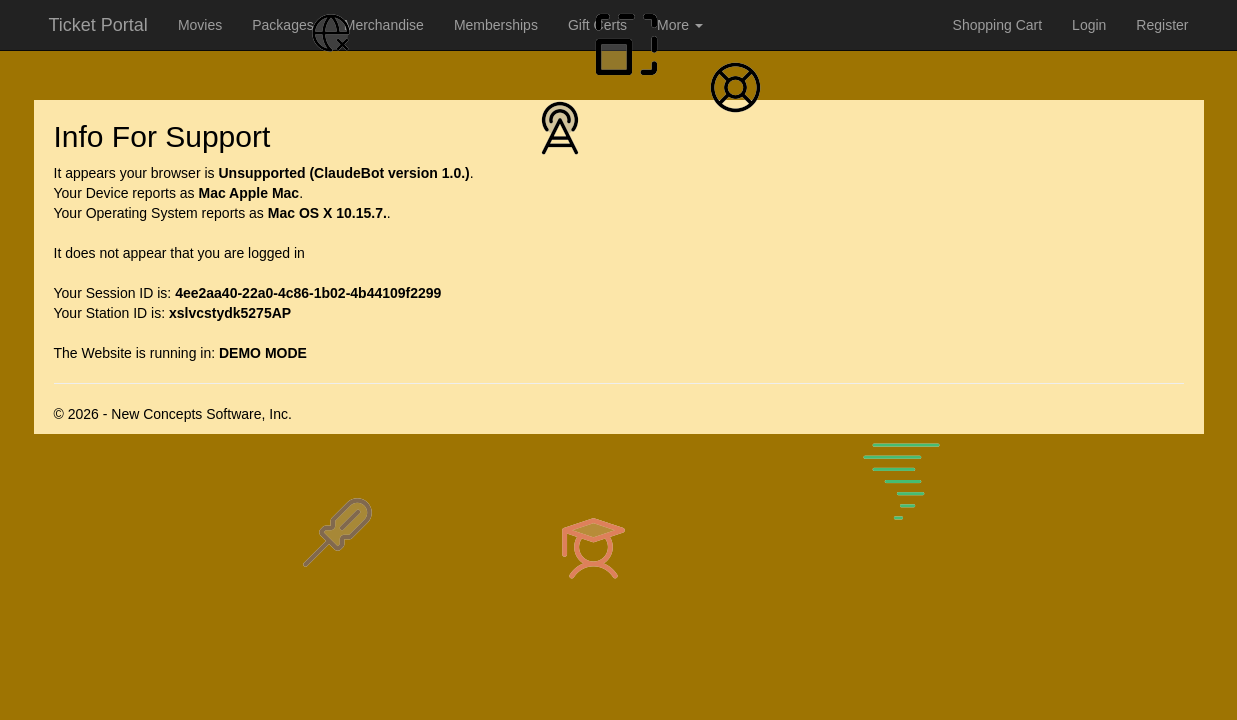 The image size is (1237, 720). Describe the element at coordinates (901, 478) in the screenshot. I see `indicates severe weather alert or tornado warning` at that location.